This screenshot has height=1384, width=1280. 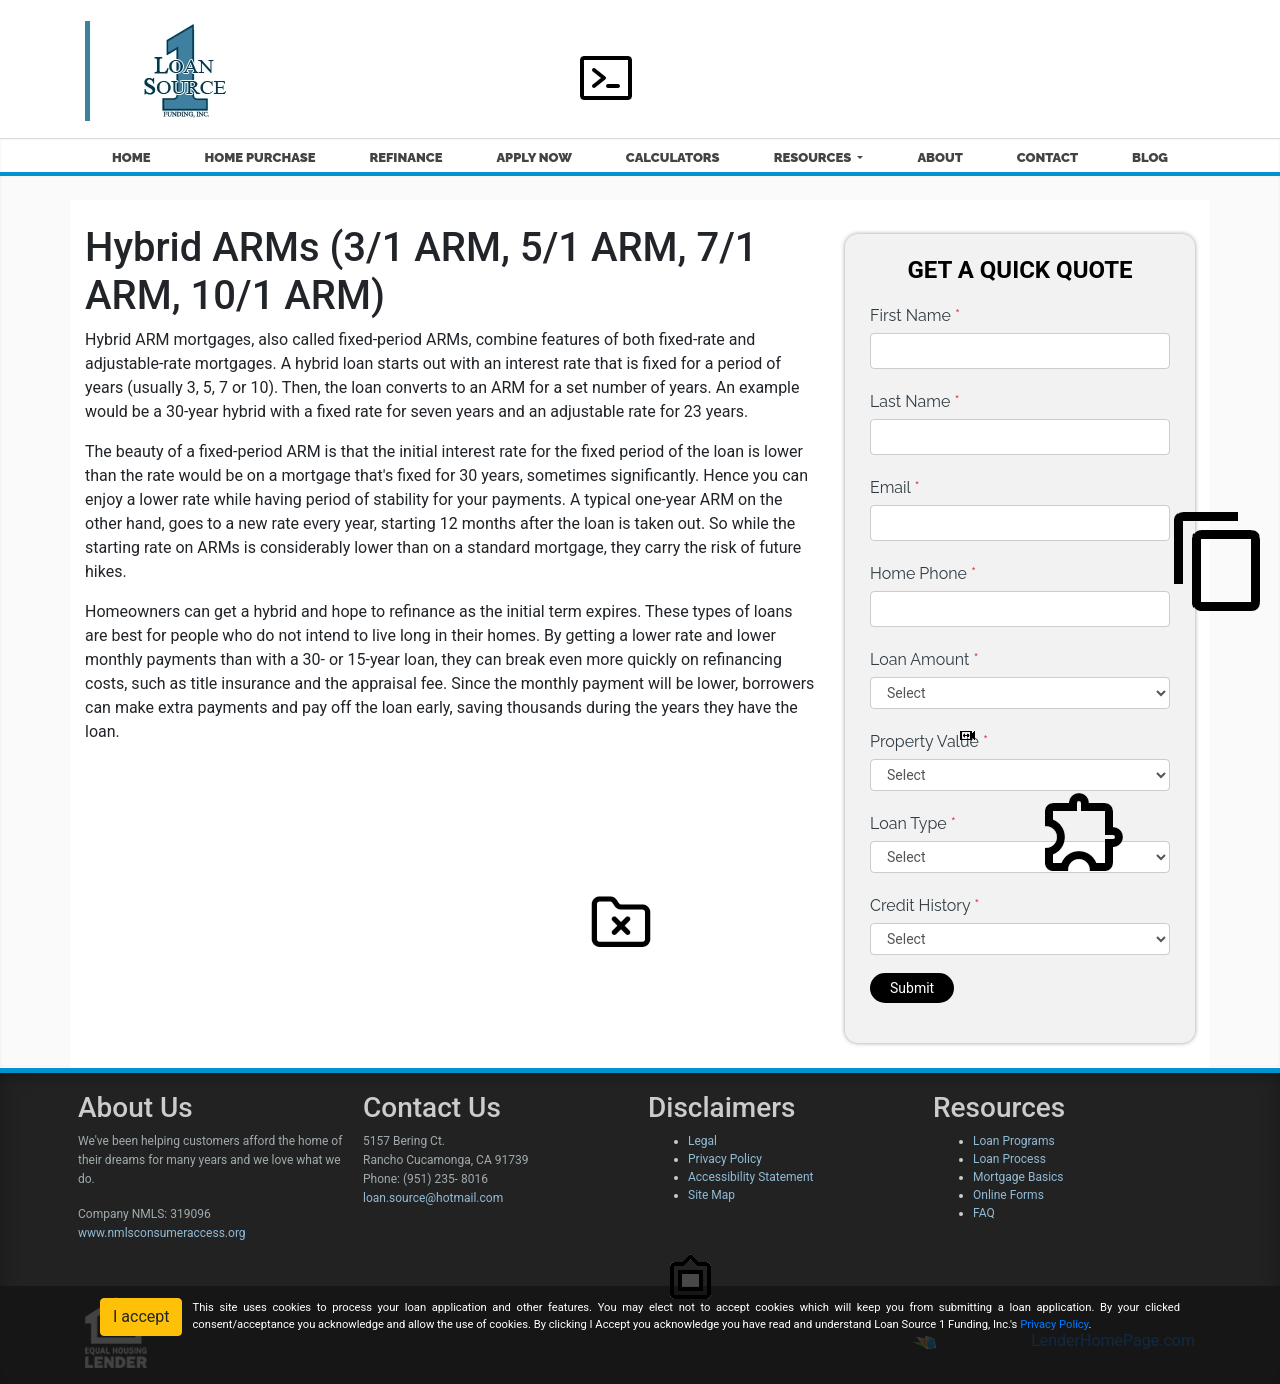 What do you see at coordinates (621, 923) in the screenshot?
I see `delete a folder` at bounding box center [621, 923].